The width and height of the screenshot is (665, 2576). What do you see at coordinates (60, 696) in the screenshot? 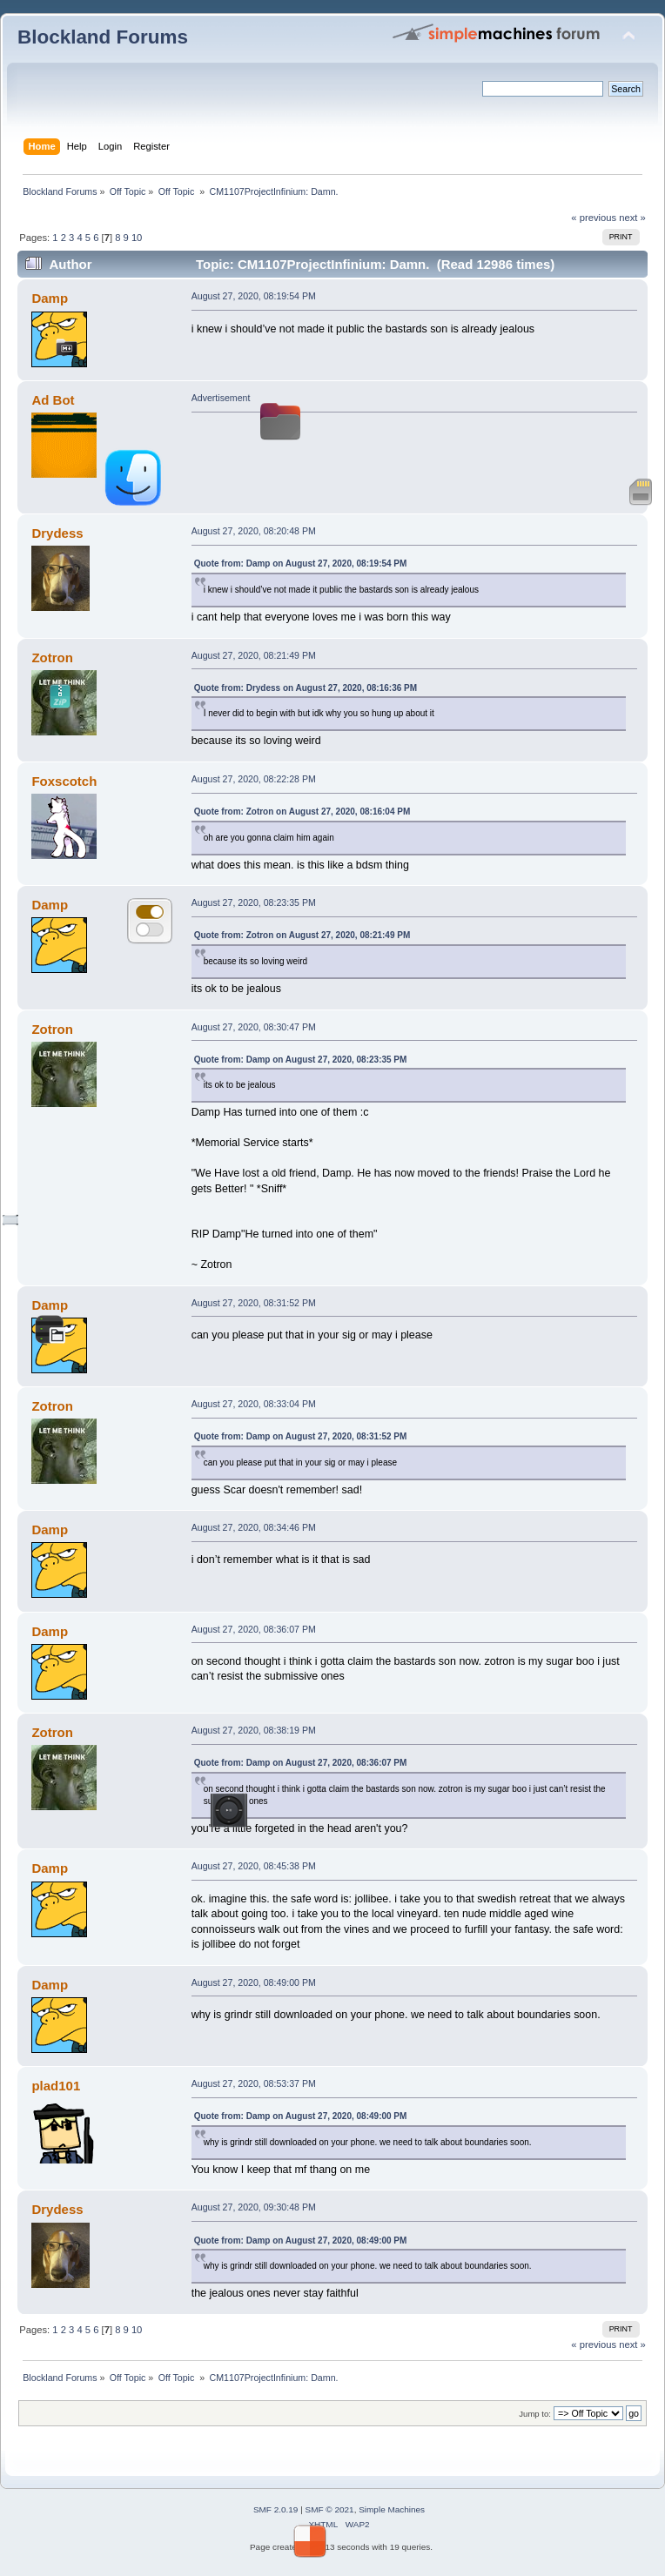
I see `compressed zip archive file` at bounding box center [60, 696].